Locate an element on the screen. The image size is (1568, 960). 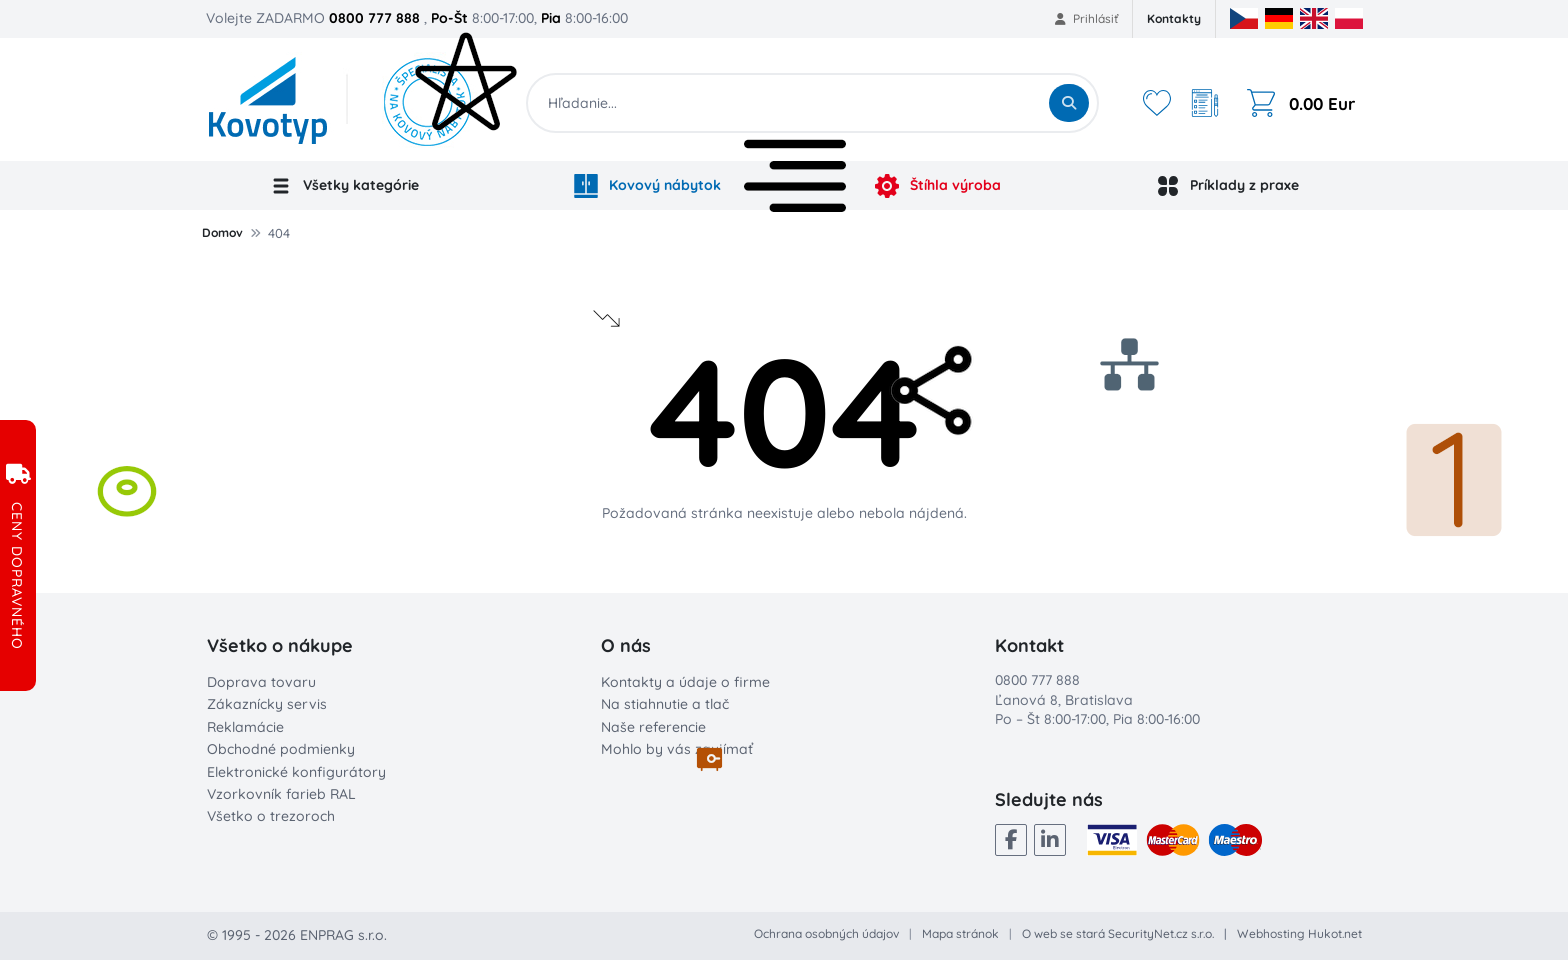
view network connections is located at coordinates (1129, 365).